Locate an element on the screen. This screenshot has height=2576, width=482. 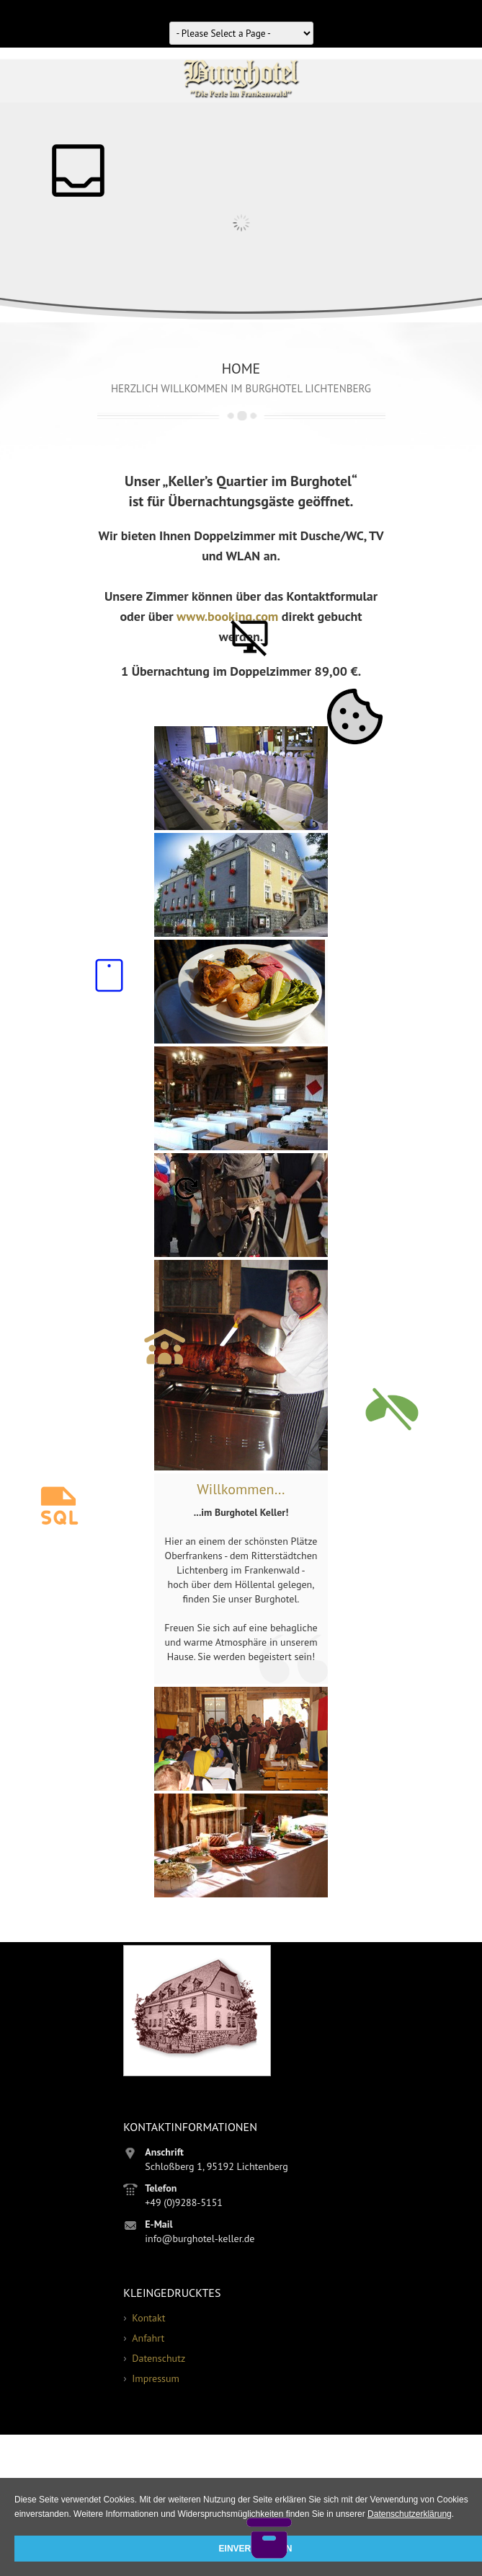
view household or family members is located at coordinates (164, 1348).